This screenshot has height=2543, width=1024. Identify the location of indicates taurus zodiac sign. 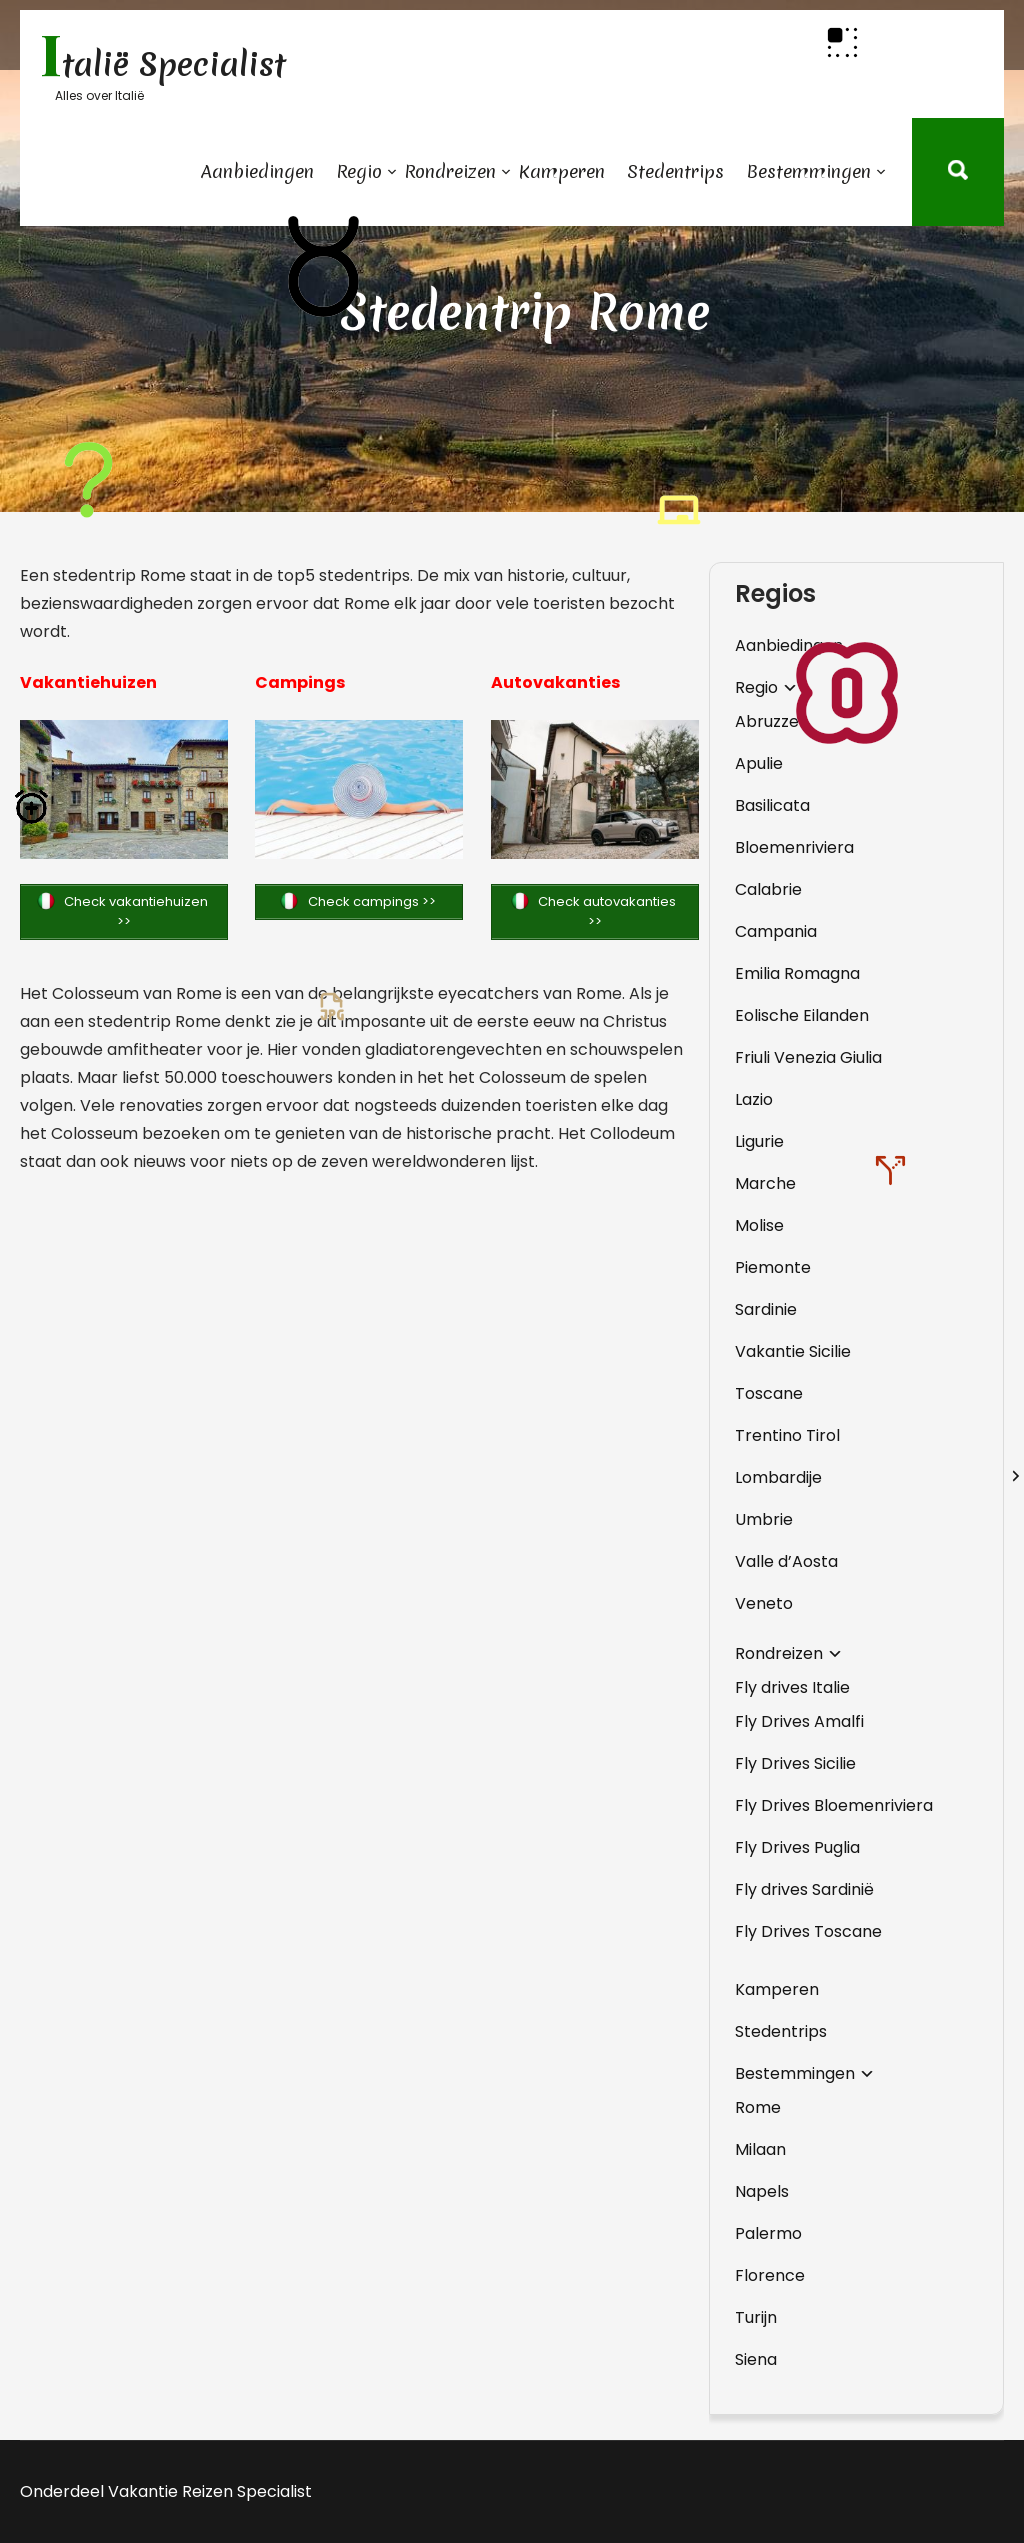
(323, 266).